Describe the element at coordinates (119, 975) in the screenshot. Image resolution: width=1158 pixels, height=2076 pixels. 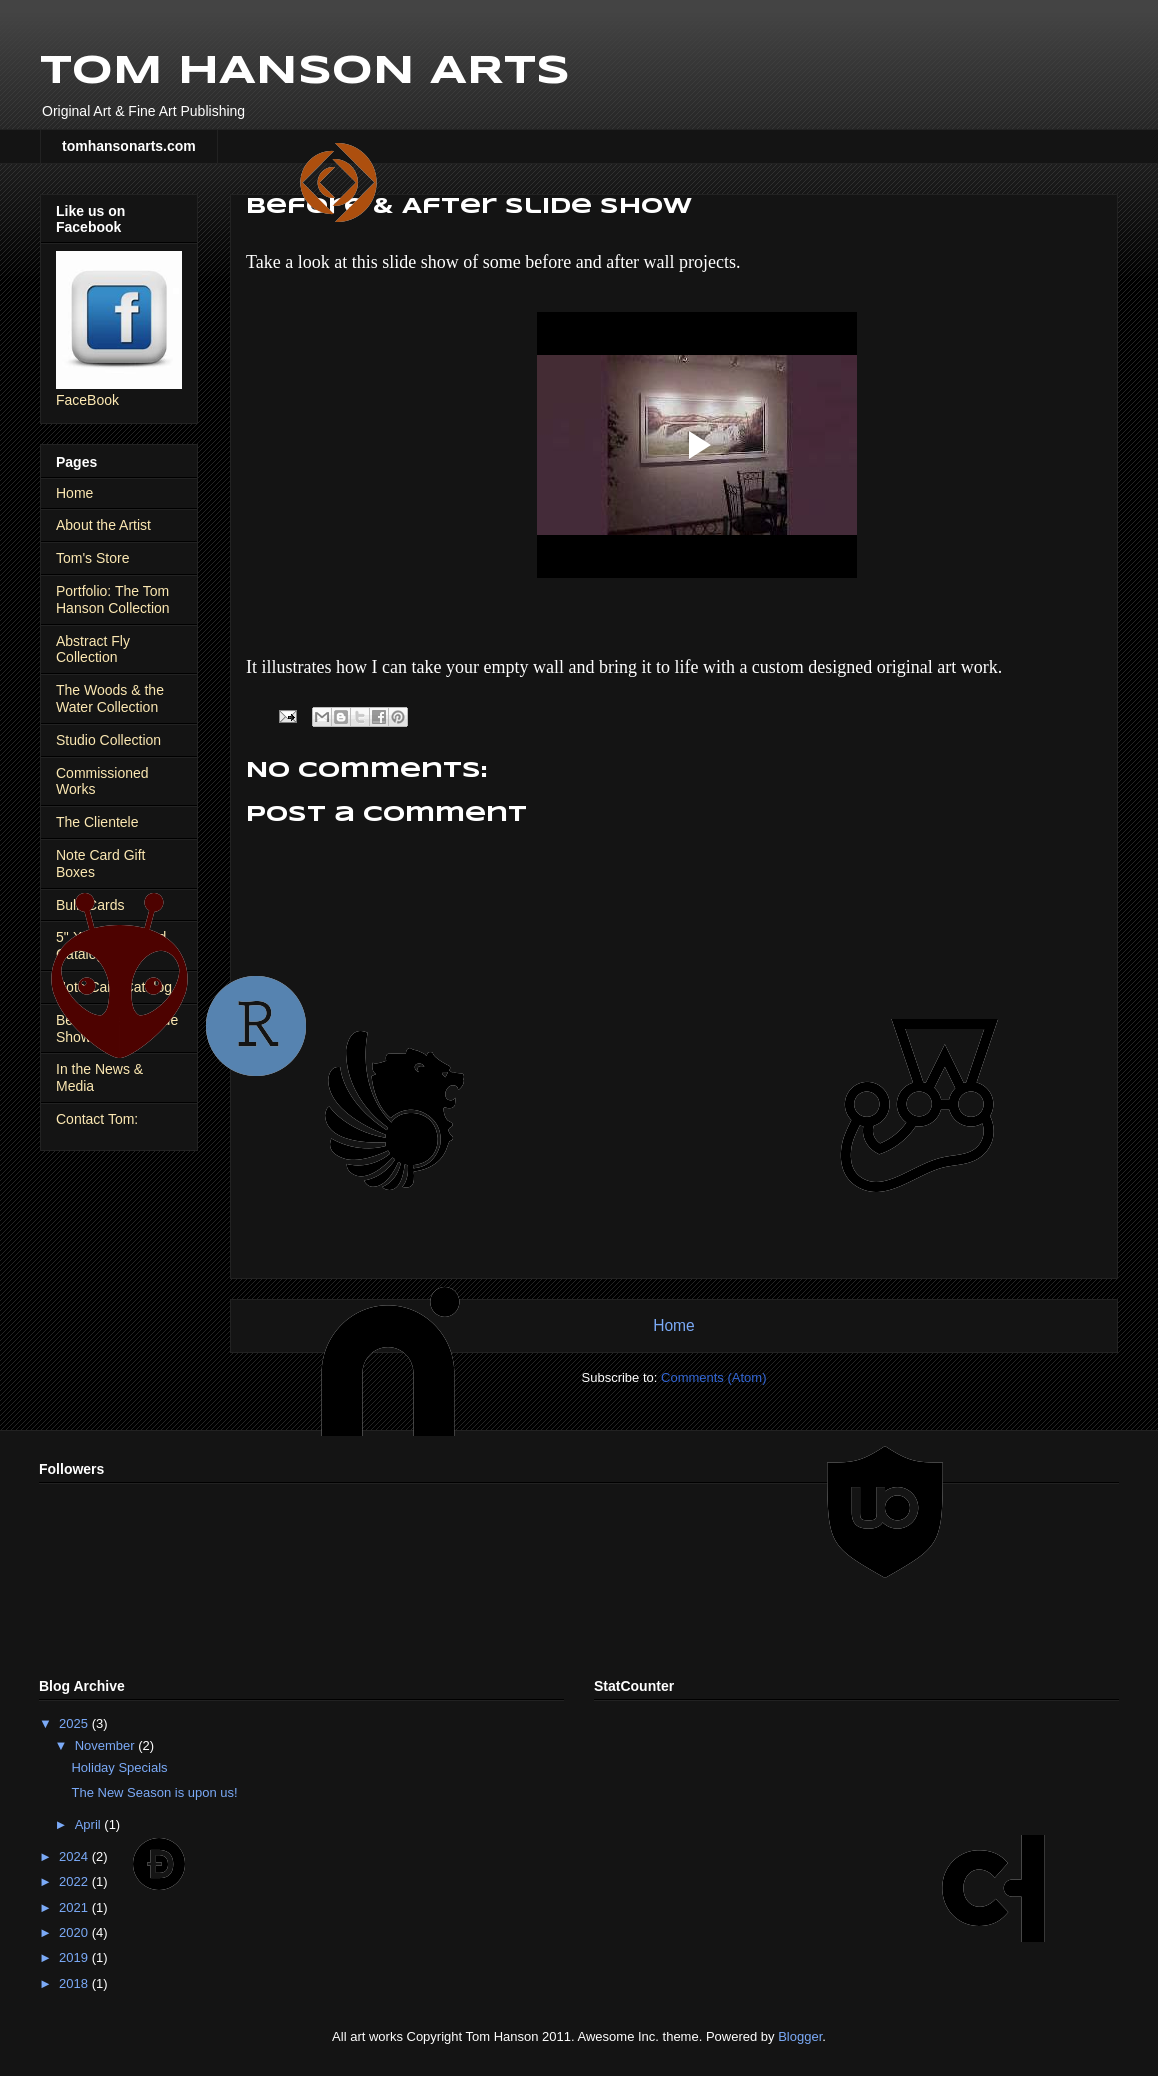
I see `open PlatformIO IDE or development environment` at that location.